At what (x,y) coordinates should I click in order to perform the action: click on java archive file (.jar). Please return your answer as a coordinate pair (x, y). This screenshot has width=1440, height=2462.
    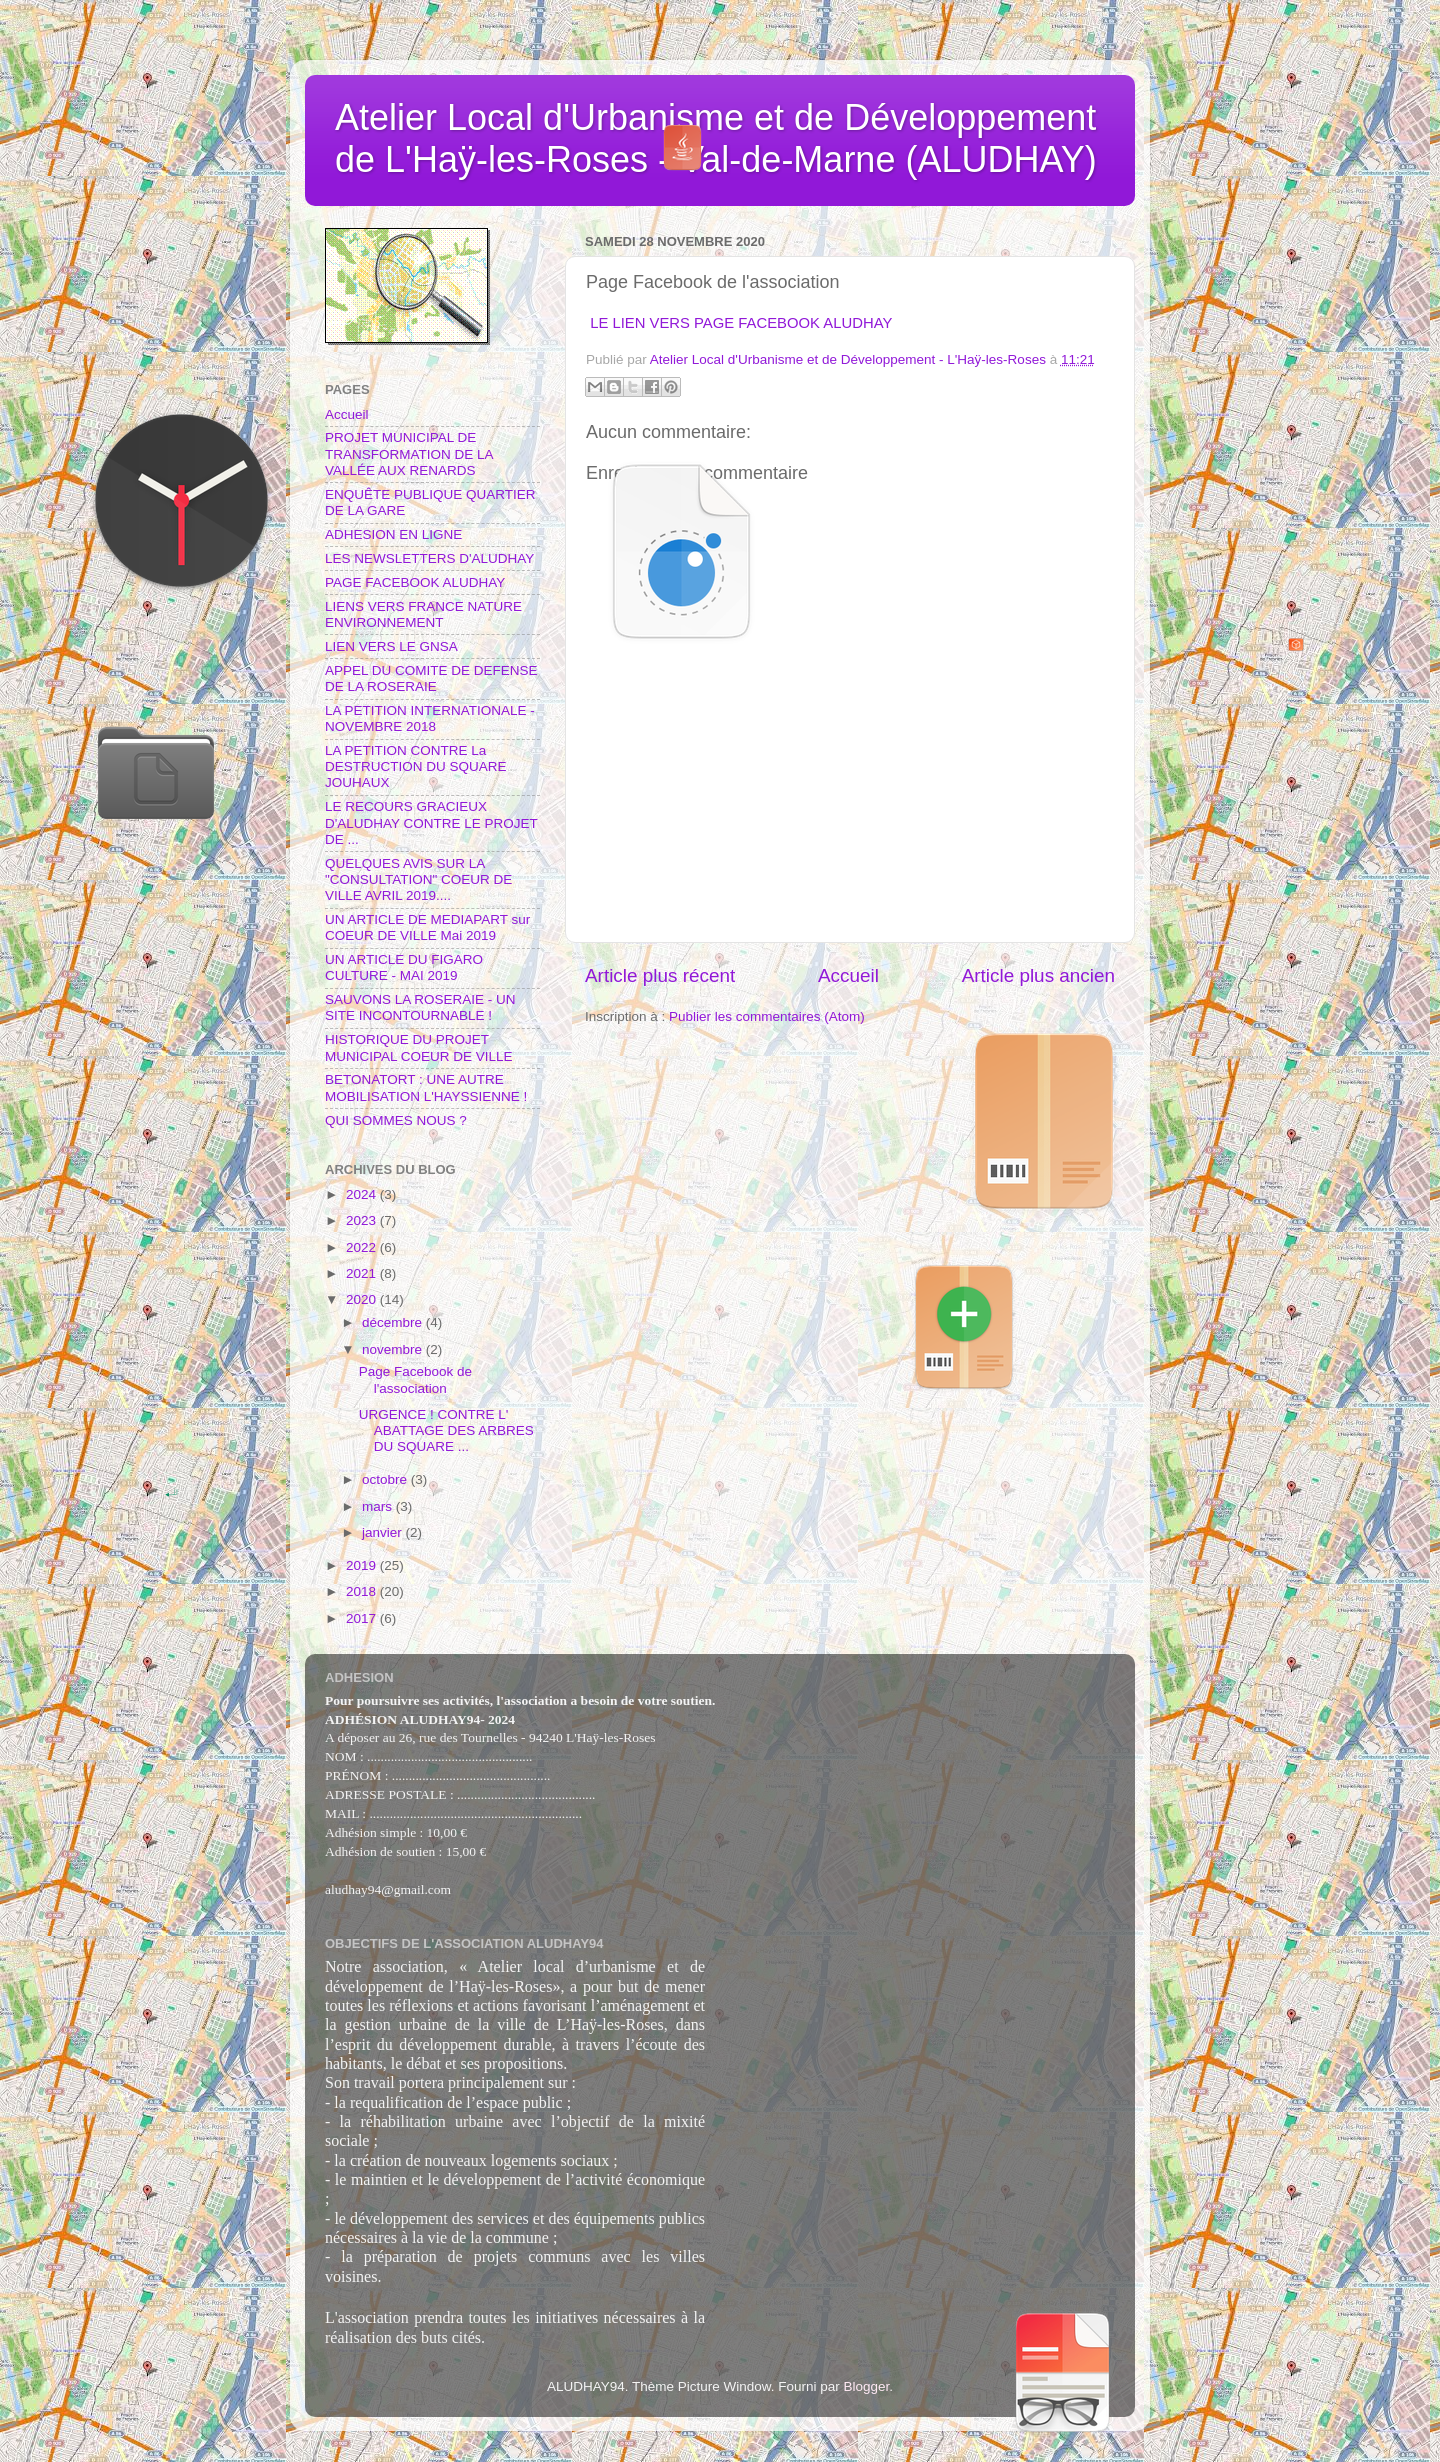
    Looking at the image, I should click on (682, 147).